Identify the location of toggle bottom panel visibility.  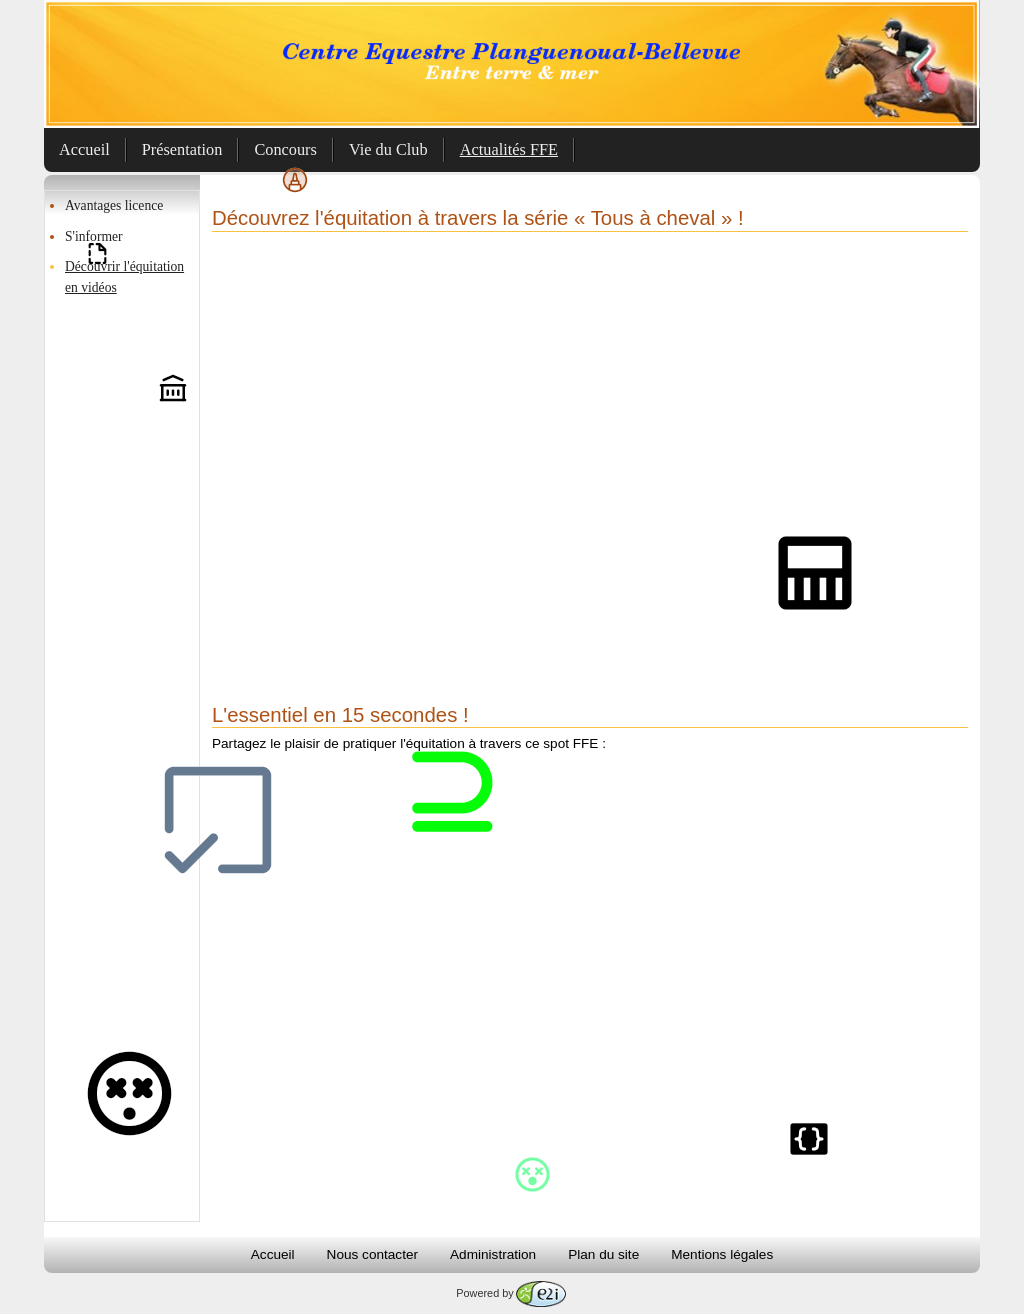
(815, 573).